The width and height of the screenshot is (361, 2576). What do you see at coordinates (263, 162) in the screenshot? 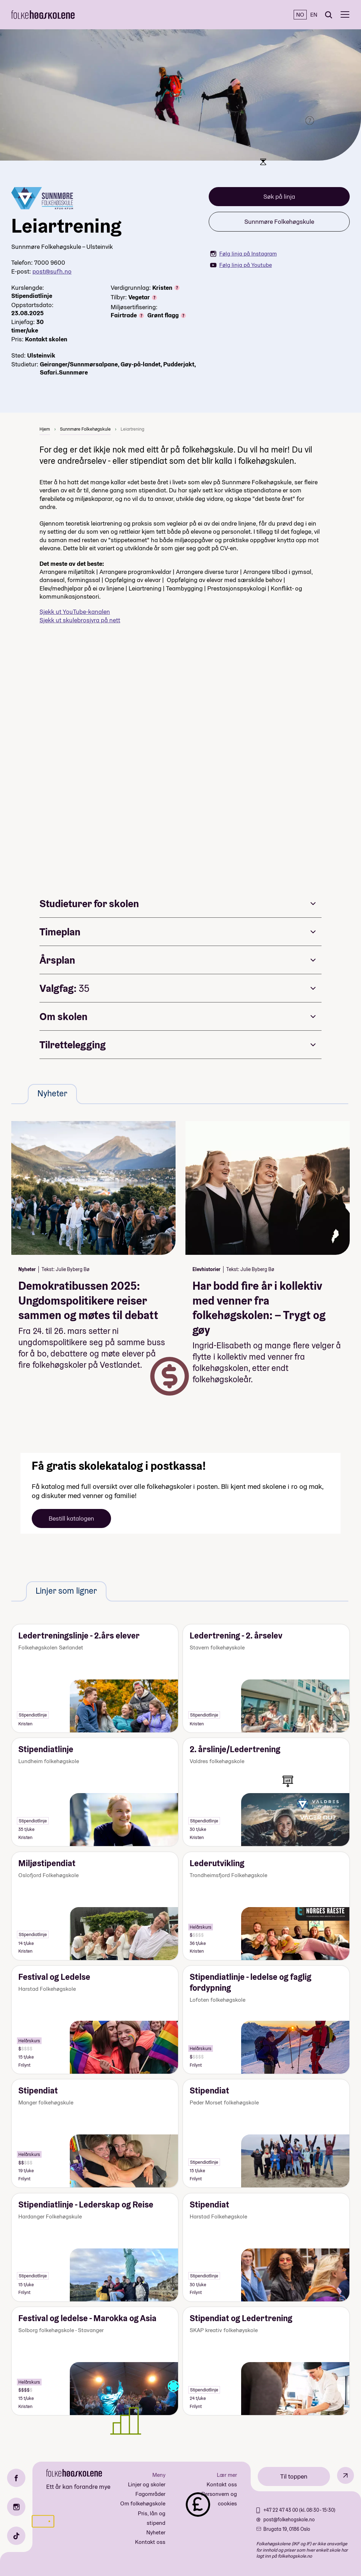
I see `indicates high time remaining` at bounding box center [263, 162].